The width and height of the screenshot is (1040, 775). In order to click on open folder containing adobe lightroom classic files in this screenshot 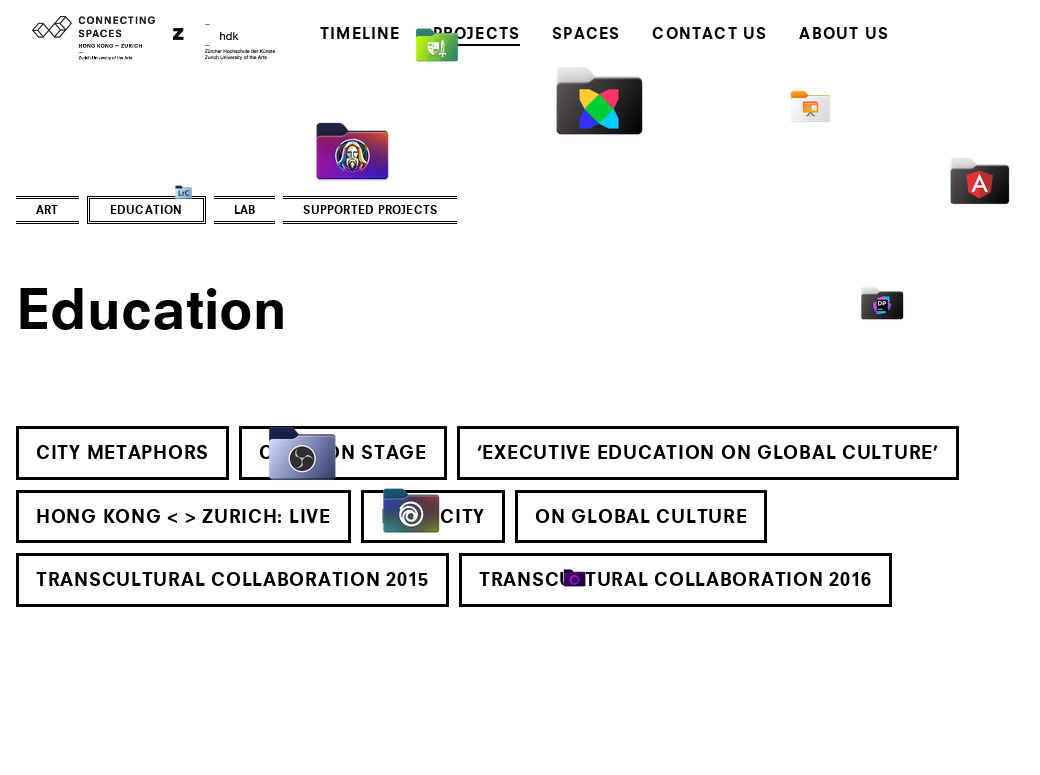, I will do `click(183, 192)`.